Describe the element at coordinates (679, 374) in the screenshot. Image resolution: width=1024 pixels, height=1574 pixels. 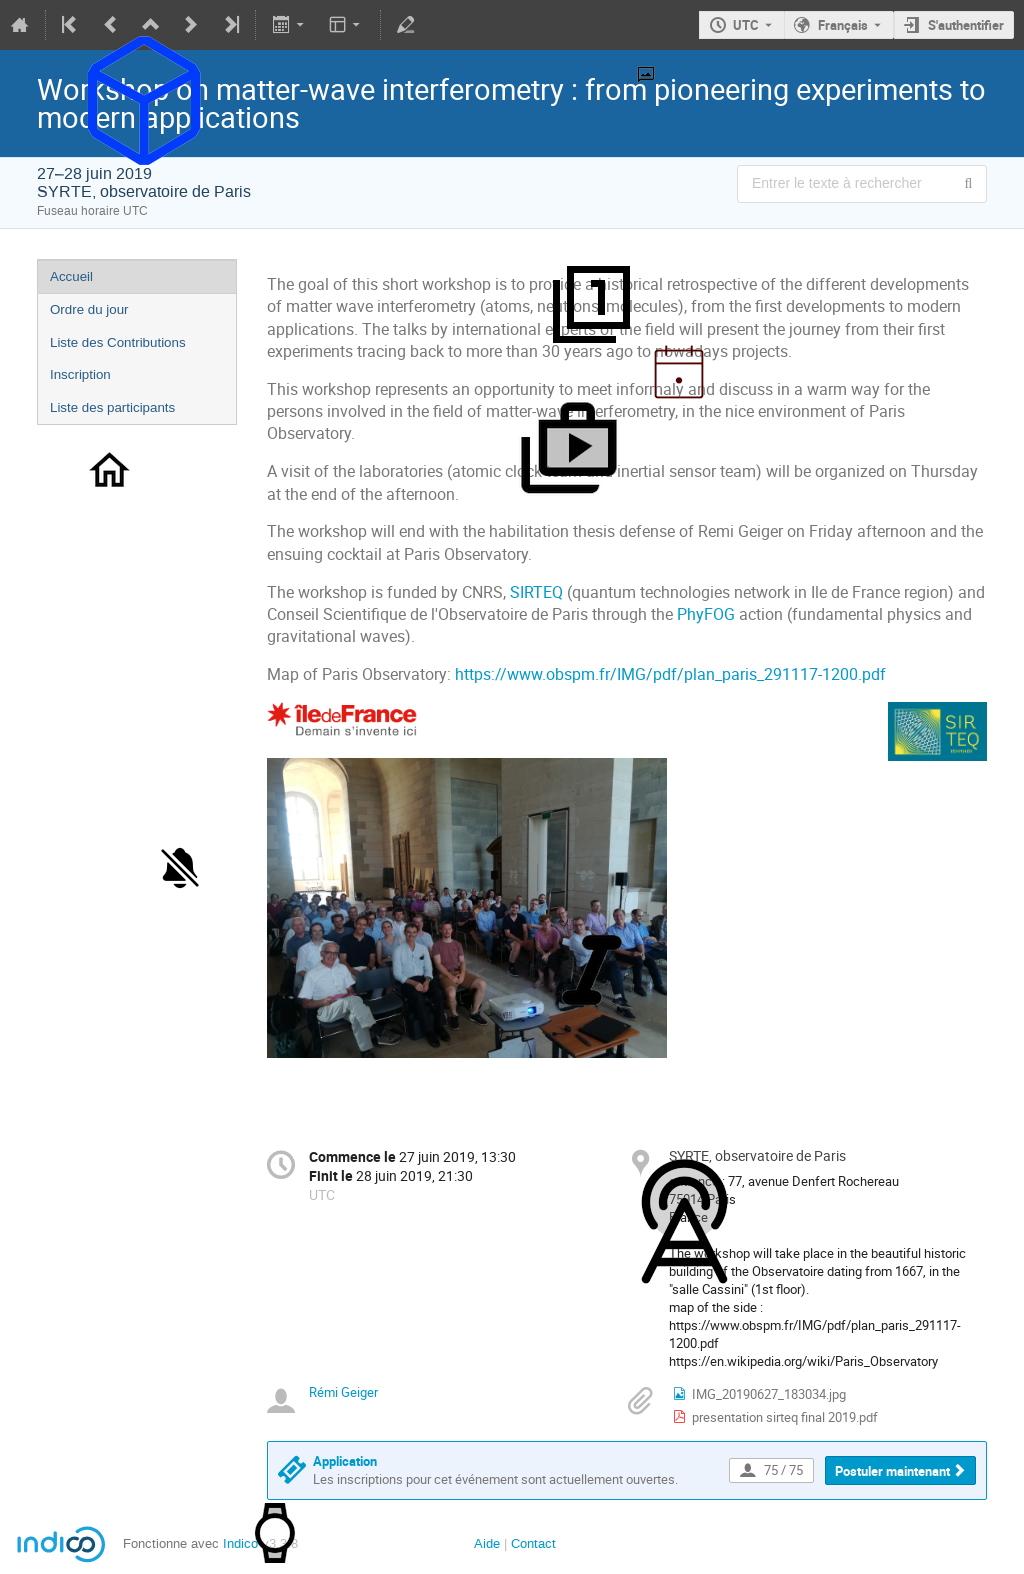
I see `indicates a calendar event or scheduled item` at that location.